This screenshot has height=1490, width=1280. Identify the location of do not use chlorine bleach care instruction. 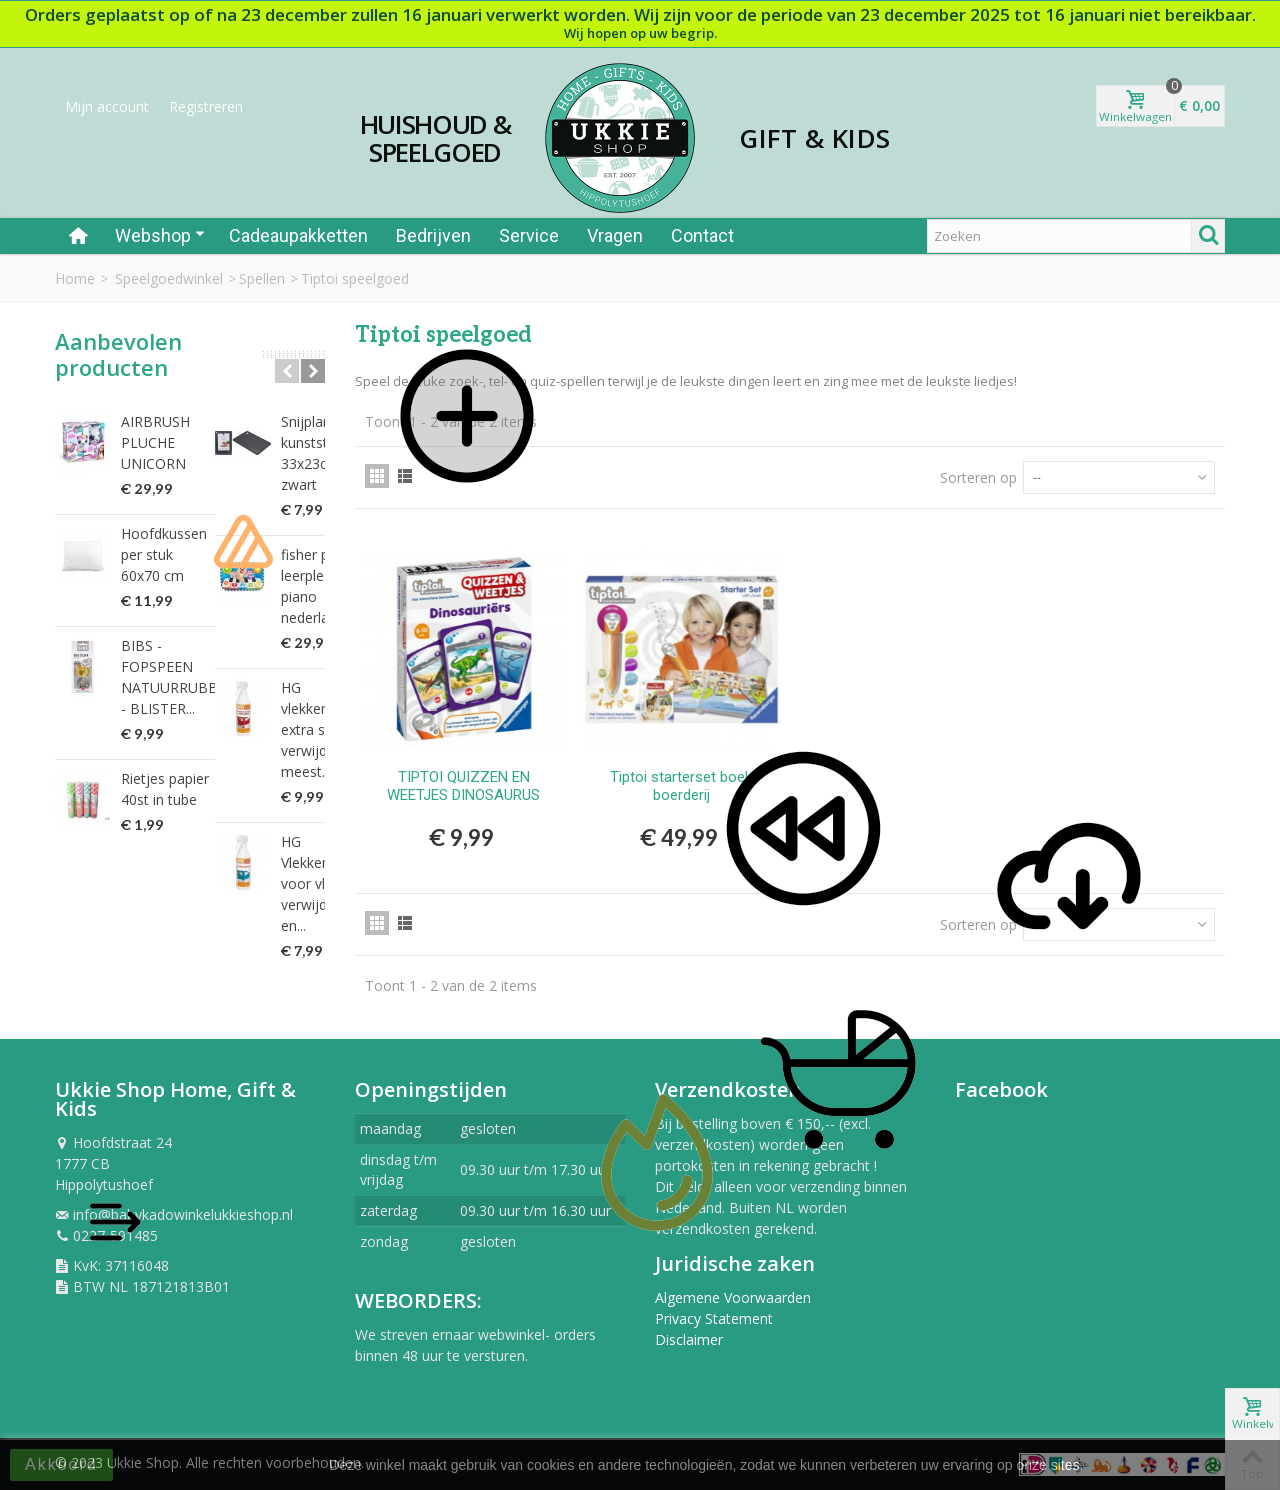
(243, 544).